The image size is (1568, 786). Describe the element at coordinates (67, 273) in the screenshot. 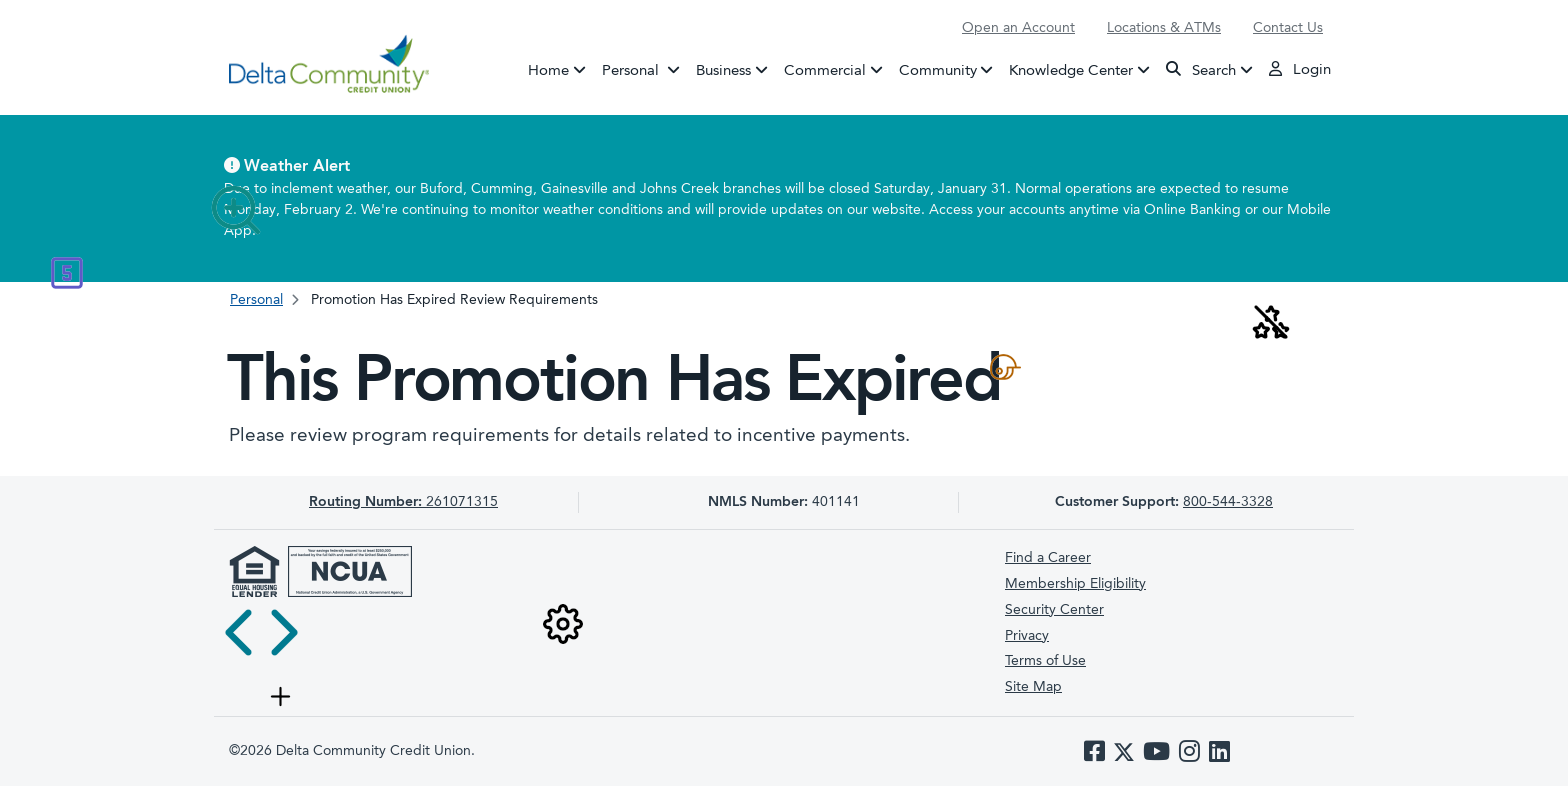

I see `select or navigate to item number 5` at that location.